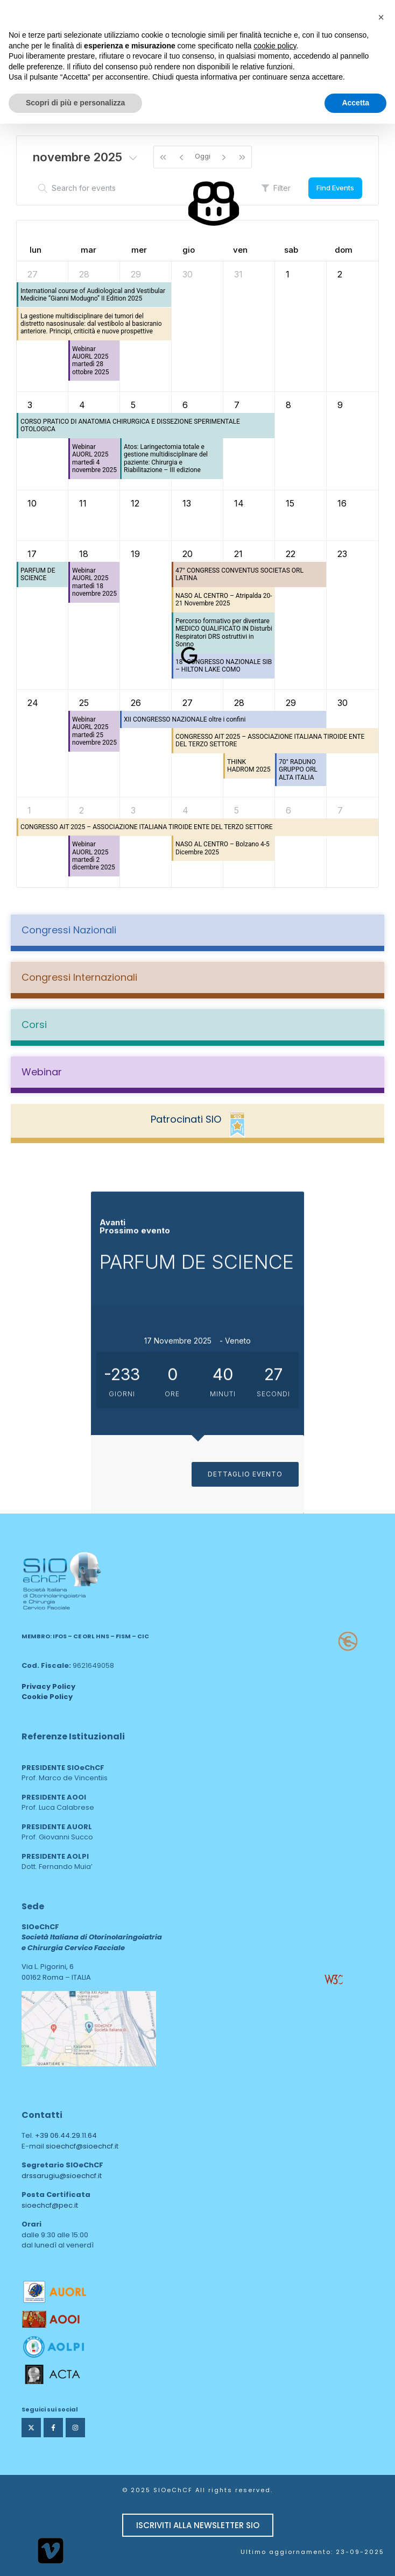 The width and height of the screenshot is (395, 2576). Describe the element at coordinates (51, 2551) in the screenshot. I see `open Vimeo app or website` at that location.